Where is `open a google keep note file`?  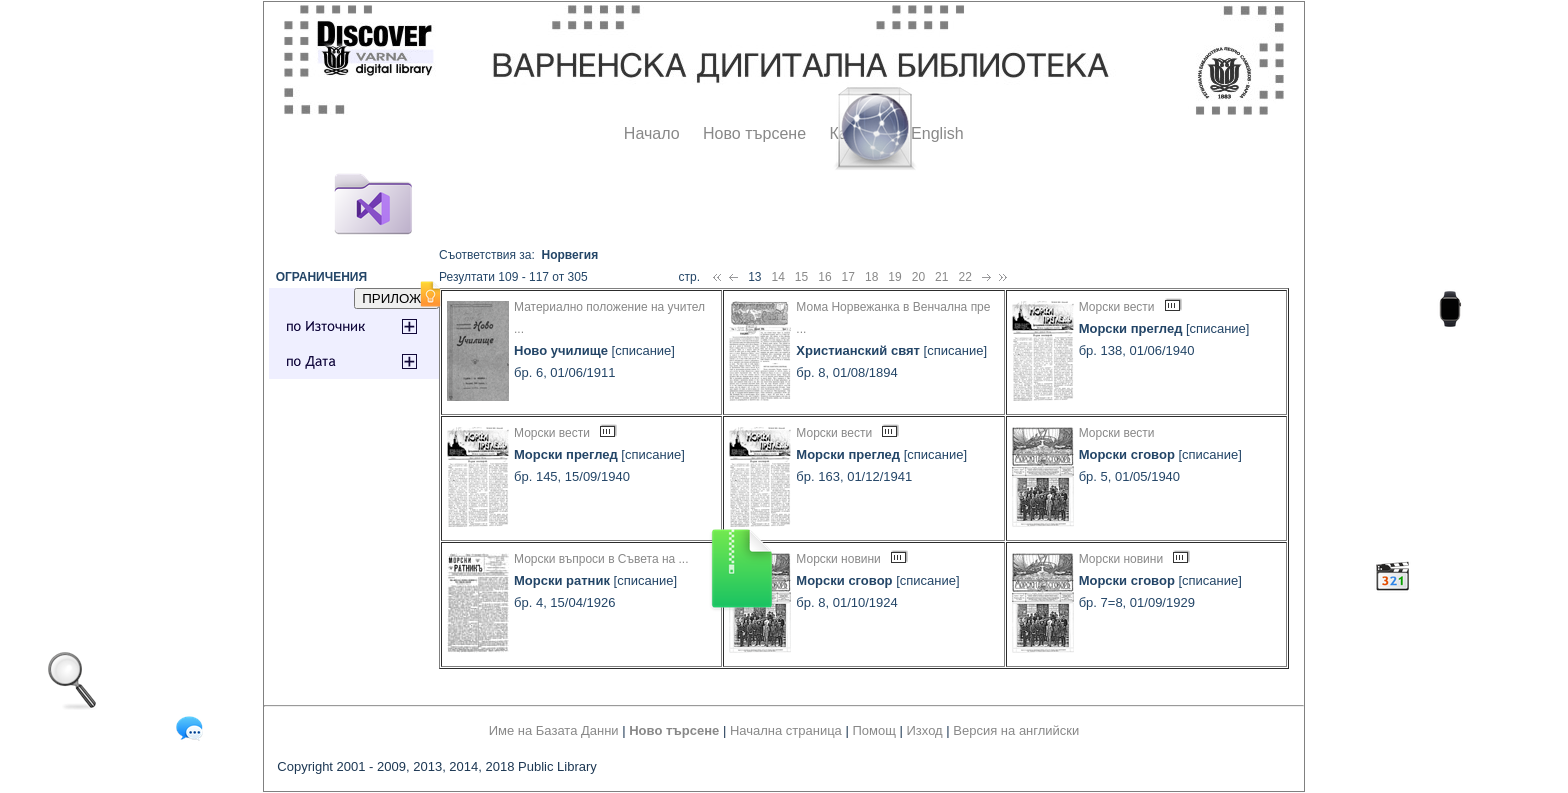
open a google keep note file is located at coordinates (430, 294).